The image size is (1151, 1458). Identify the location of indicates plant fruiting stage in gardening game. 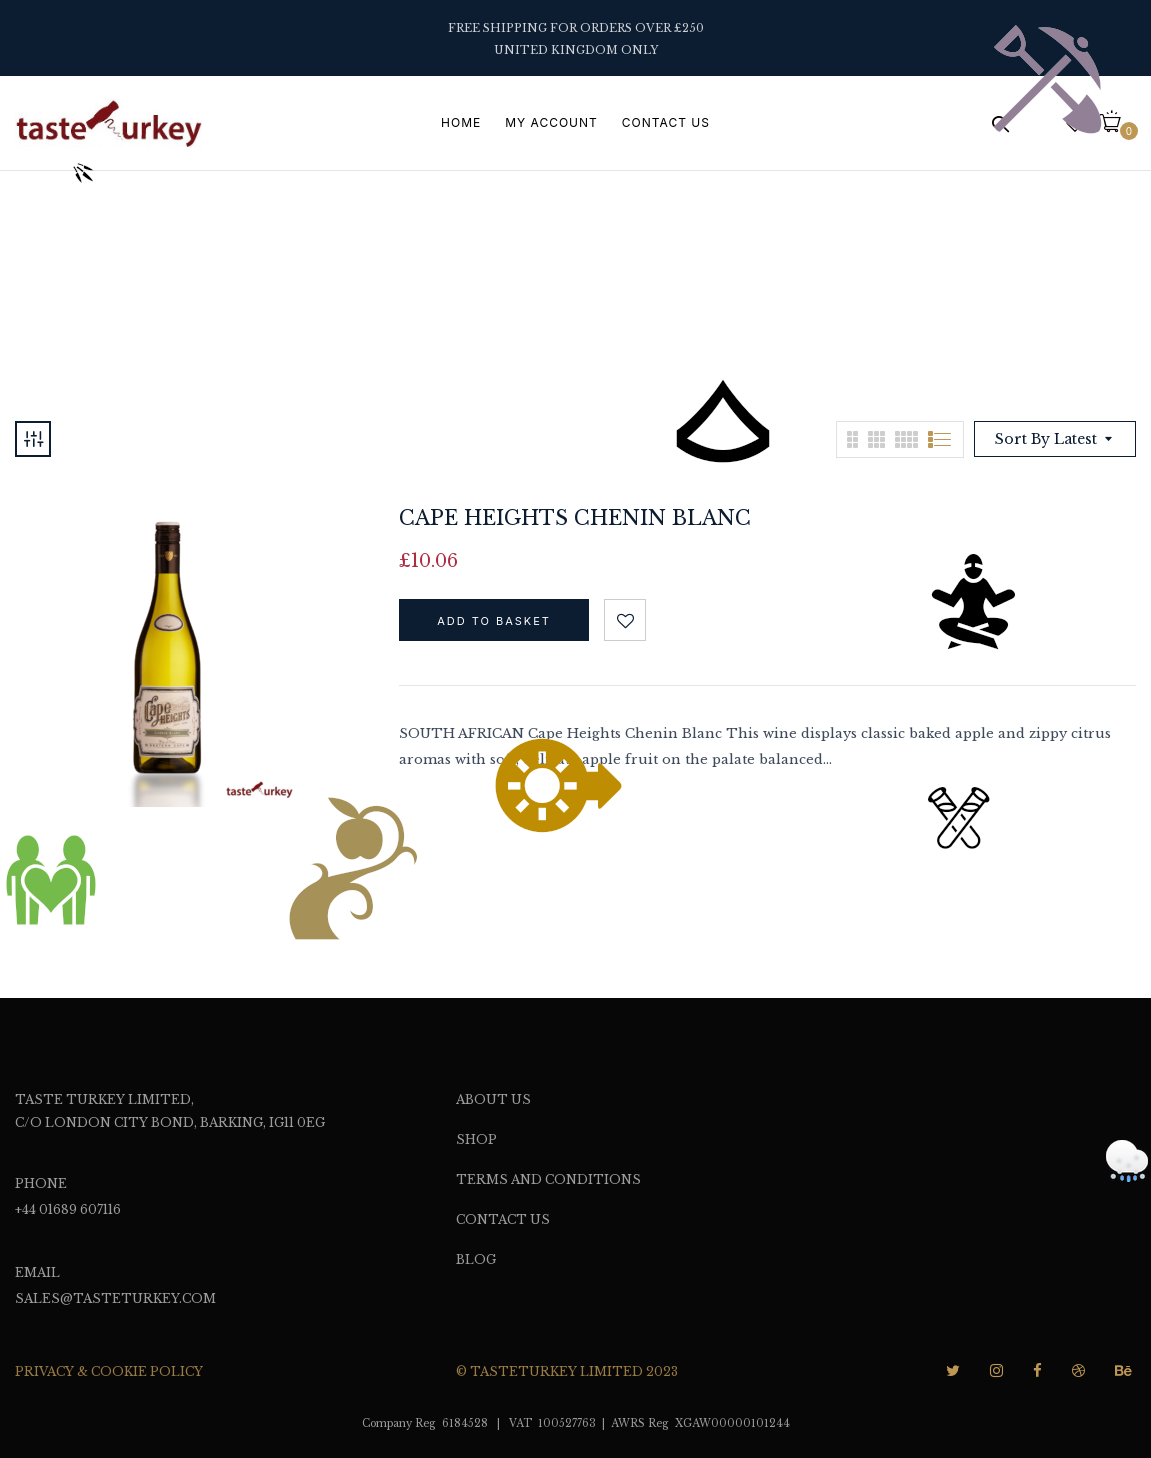
(349, 868).